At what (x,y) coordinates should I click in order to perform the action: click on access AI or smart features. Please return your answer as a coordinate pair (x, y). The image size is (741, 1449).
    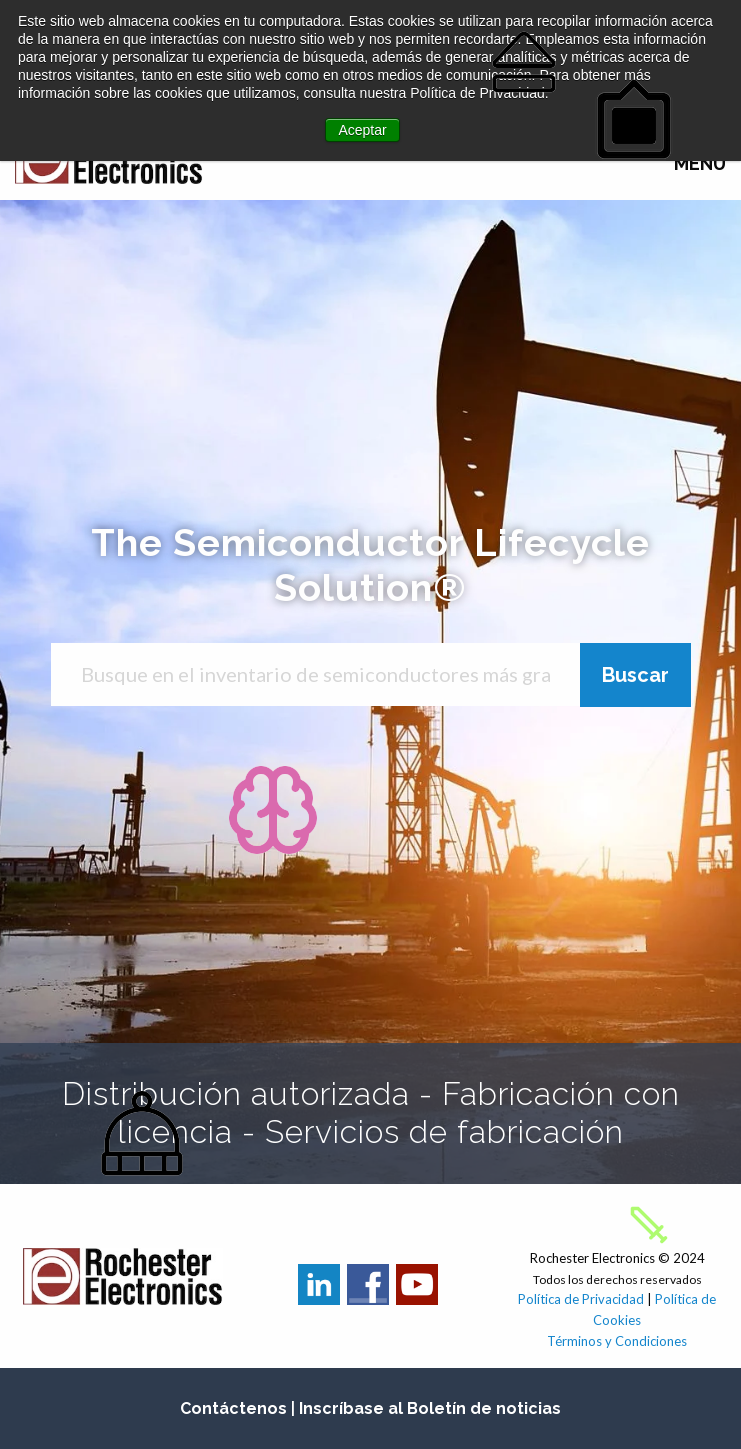
    Looking at the image, I should click on (273, 810).